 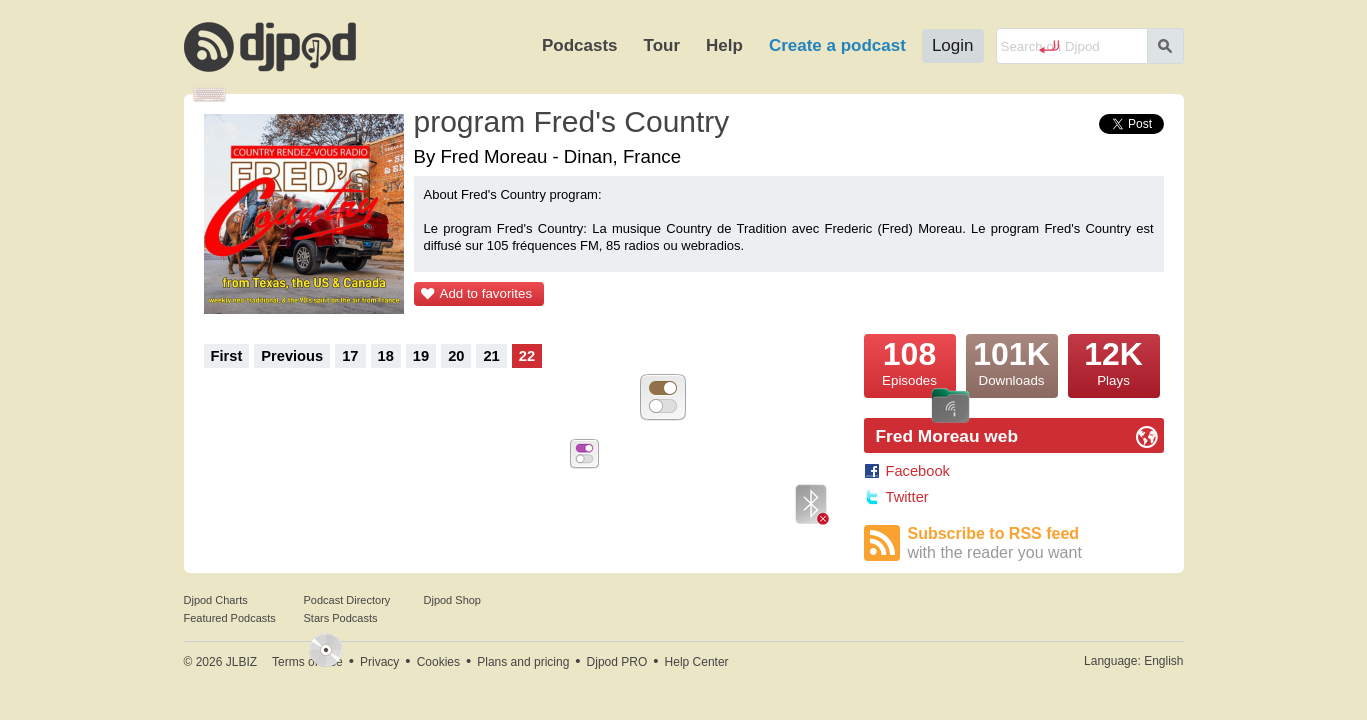 I want to click on reply to all recipients in an email thread, so click(x=1048, y=45).